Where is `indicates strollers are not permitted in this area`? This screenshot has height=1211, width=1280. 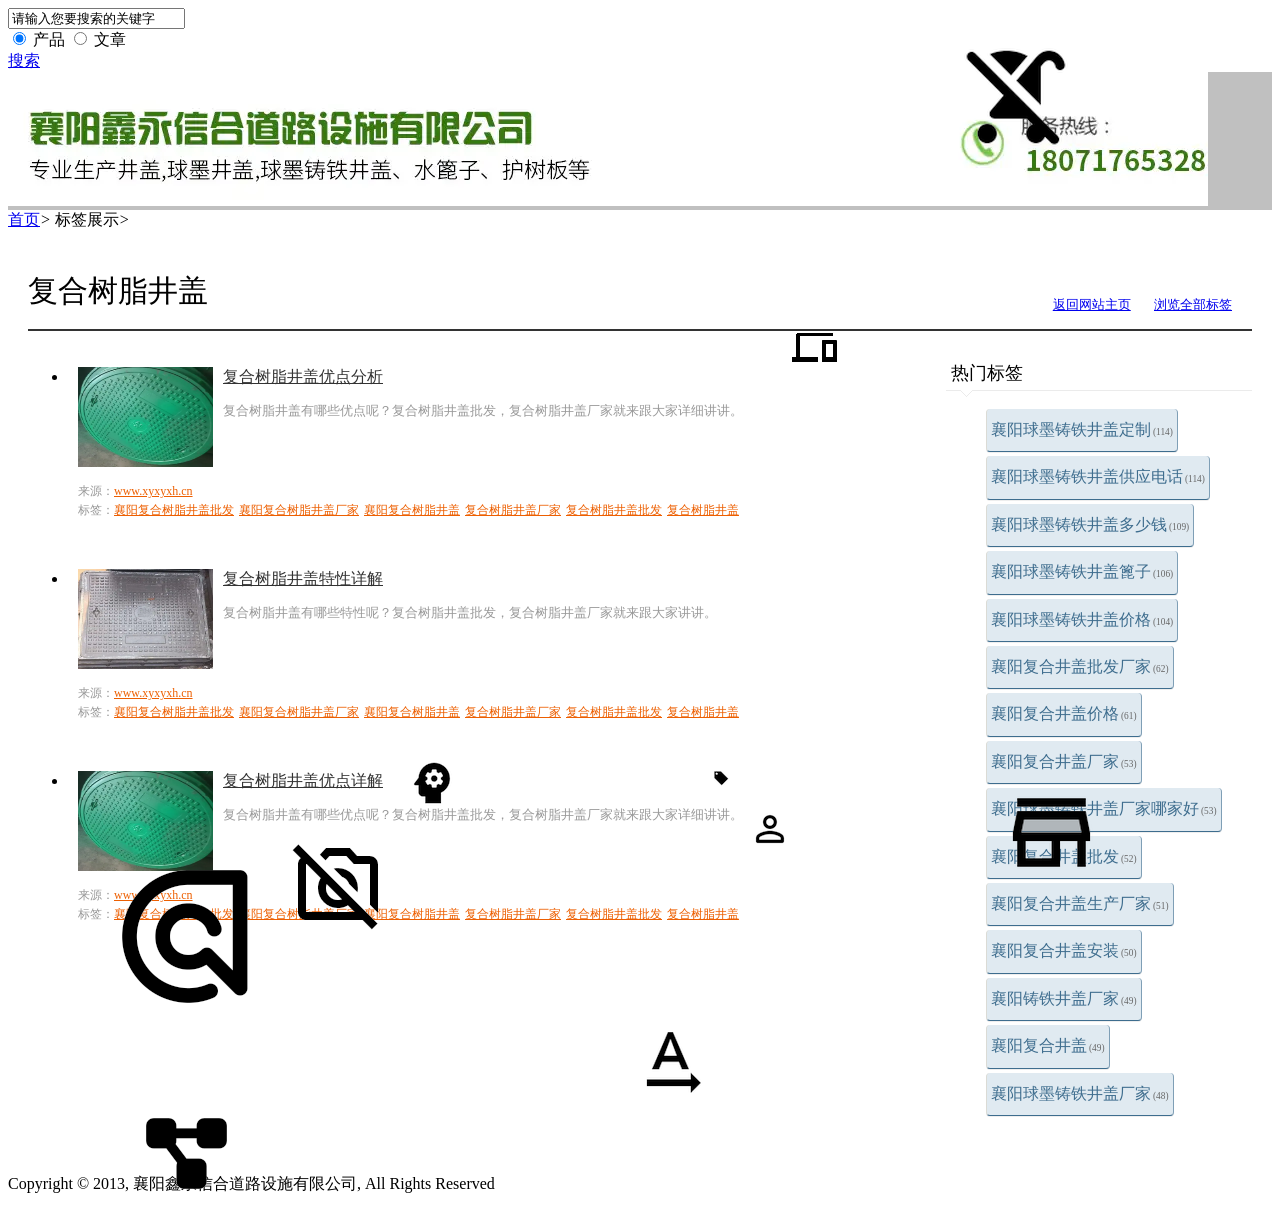 indicates strollers are not permitted in this area is located at coordinates (1016, 94).